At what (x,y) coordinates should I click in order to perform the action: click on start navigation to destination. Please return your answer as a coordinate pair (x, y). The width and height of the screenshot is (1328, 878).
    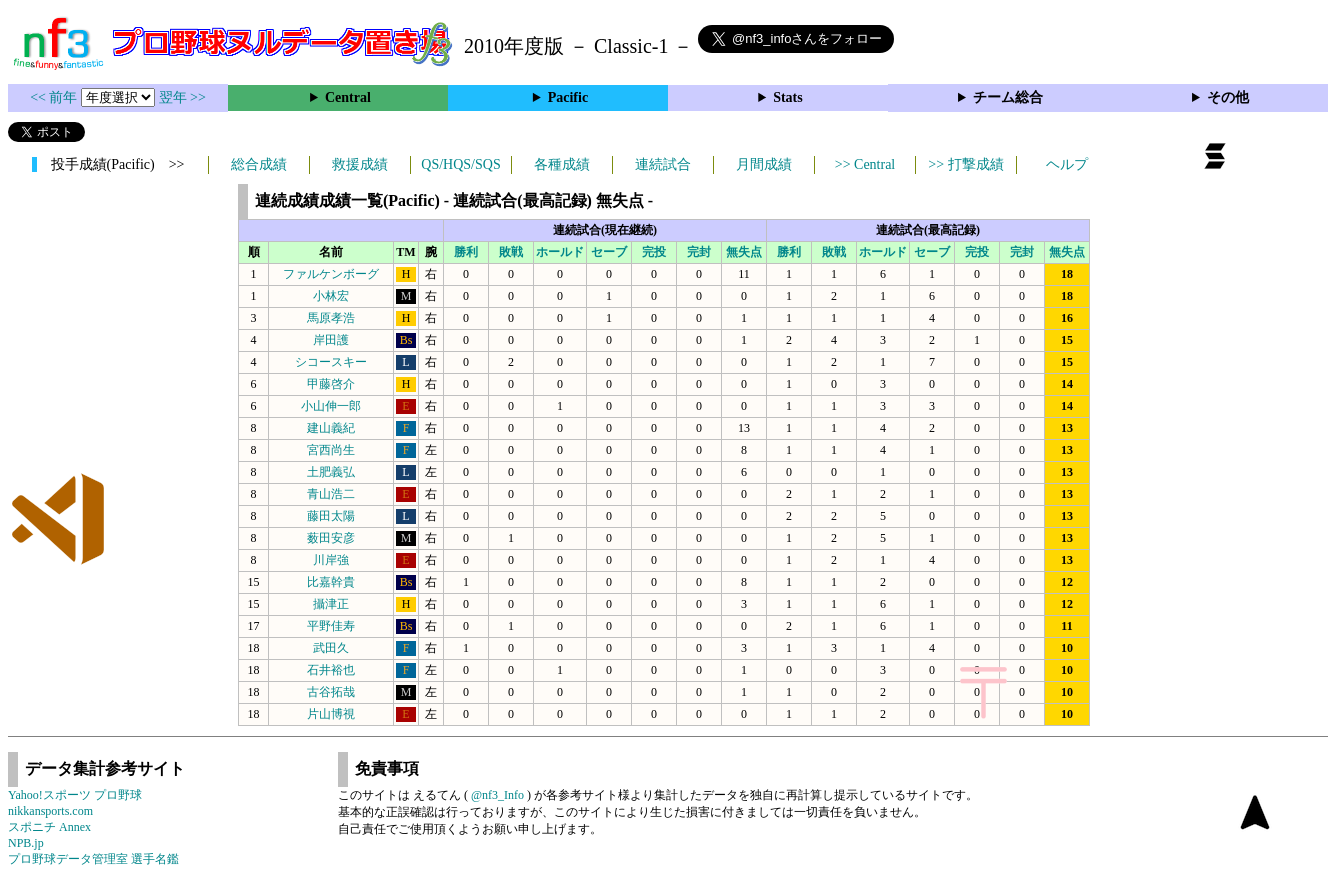
    Looking at the image, I should click on (1255, 812).